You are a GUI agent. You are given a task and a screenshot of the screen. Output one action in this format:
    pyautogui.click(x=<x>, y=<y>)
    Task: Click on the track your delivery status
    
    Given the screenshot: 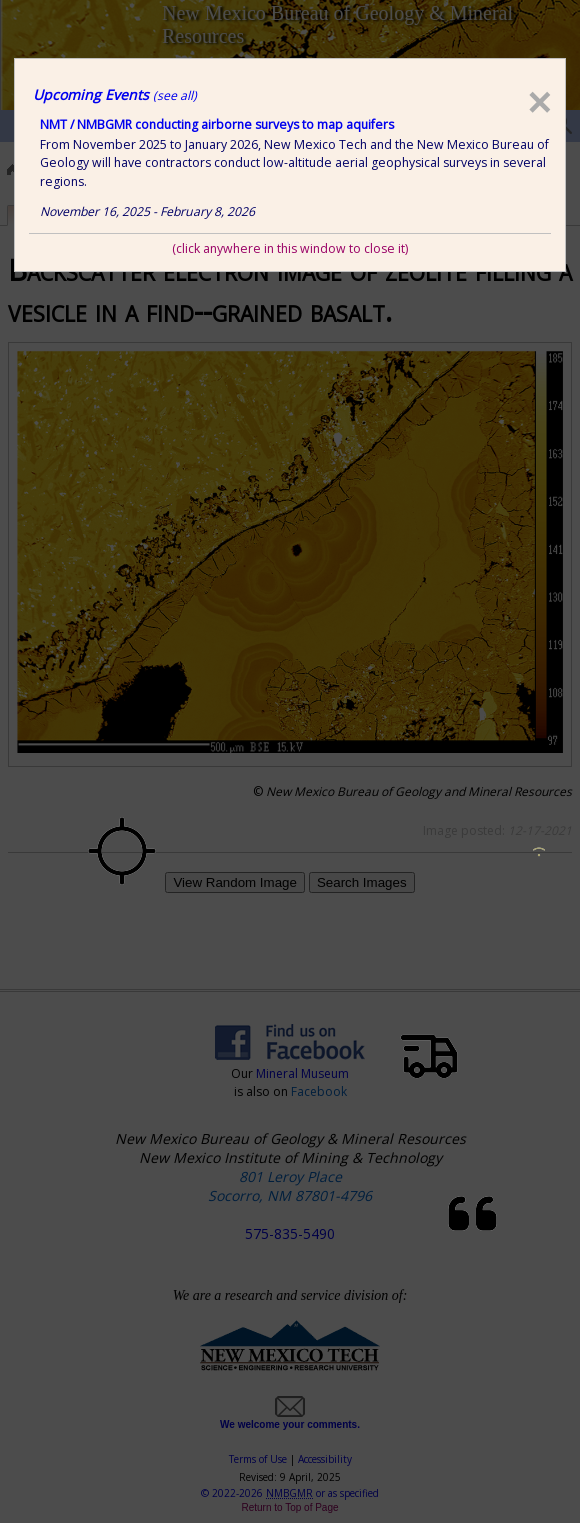 What is the action you would take?
    pyautogui.click(x=430, y=1056)
    